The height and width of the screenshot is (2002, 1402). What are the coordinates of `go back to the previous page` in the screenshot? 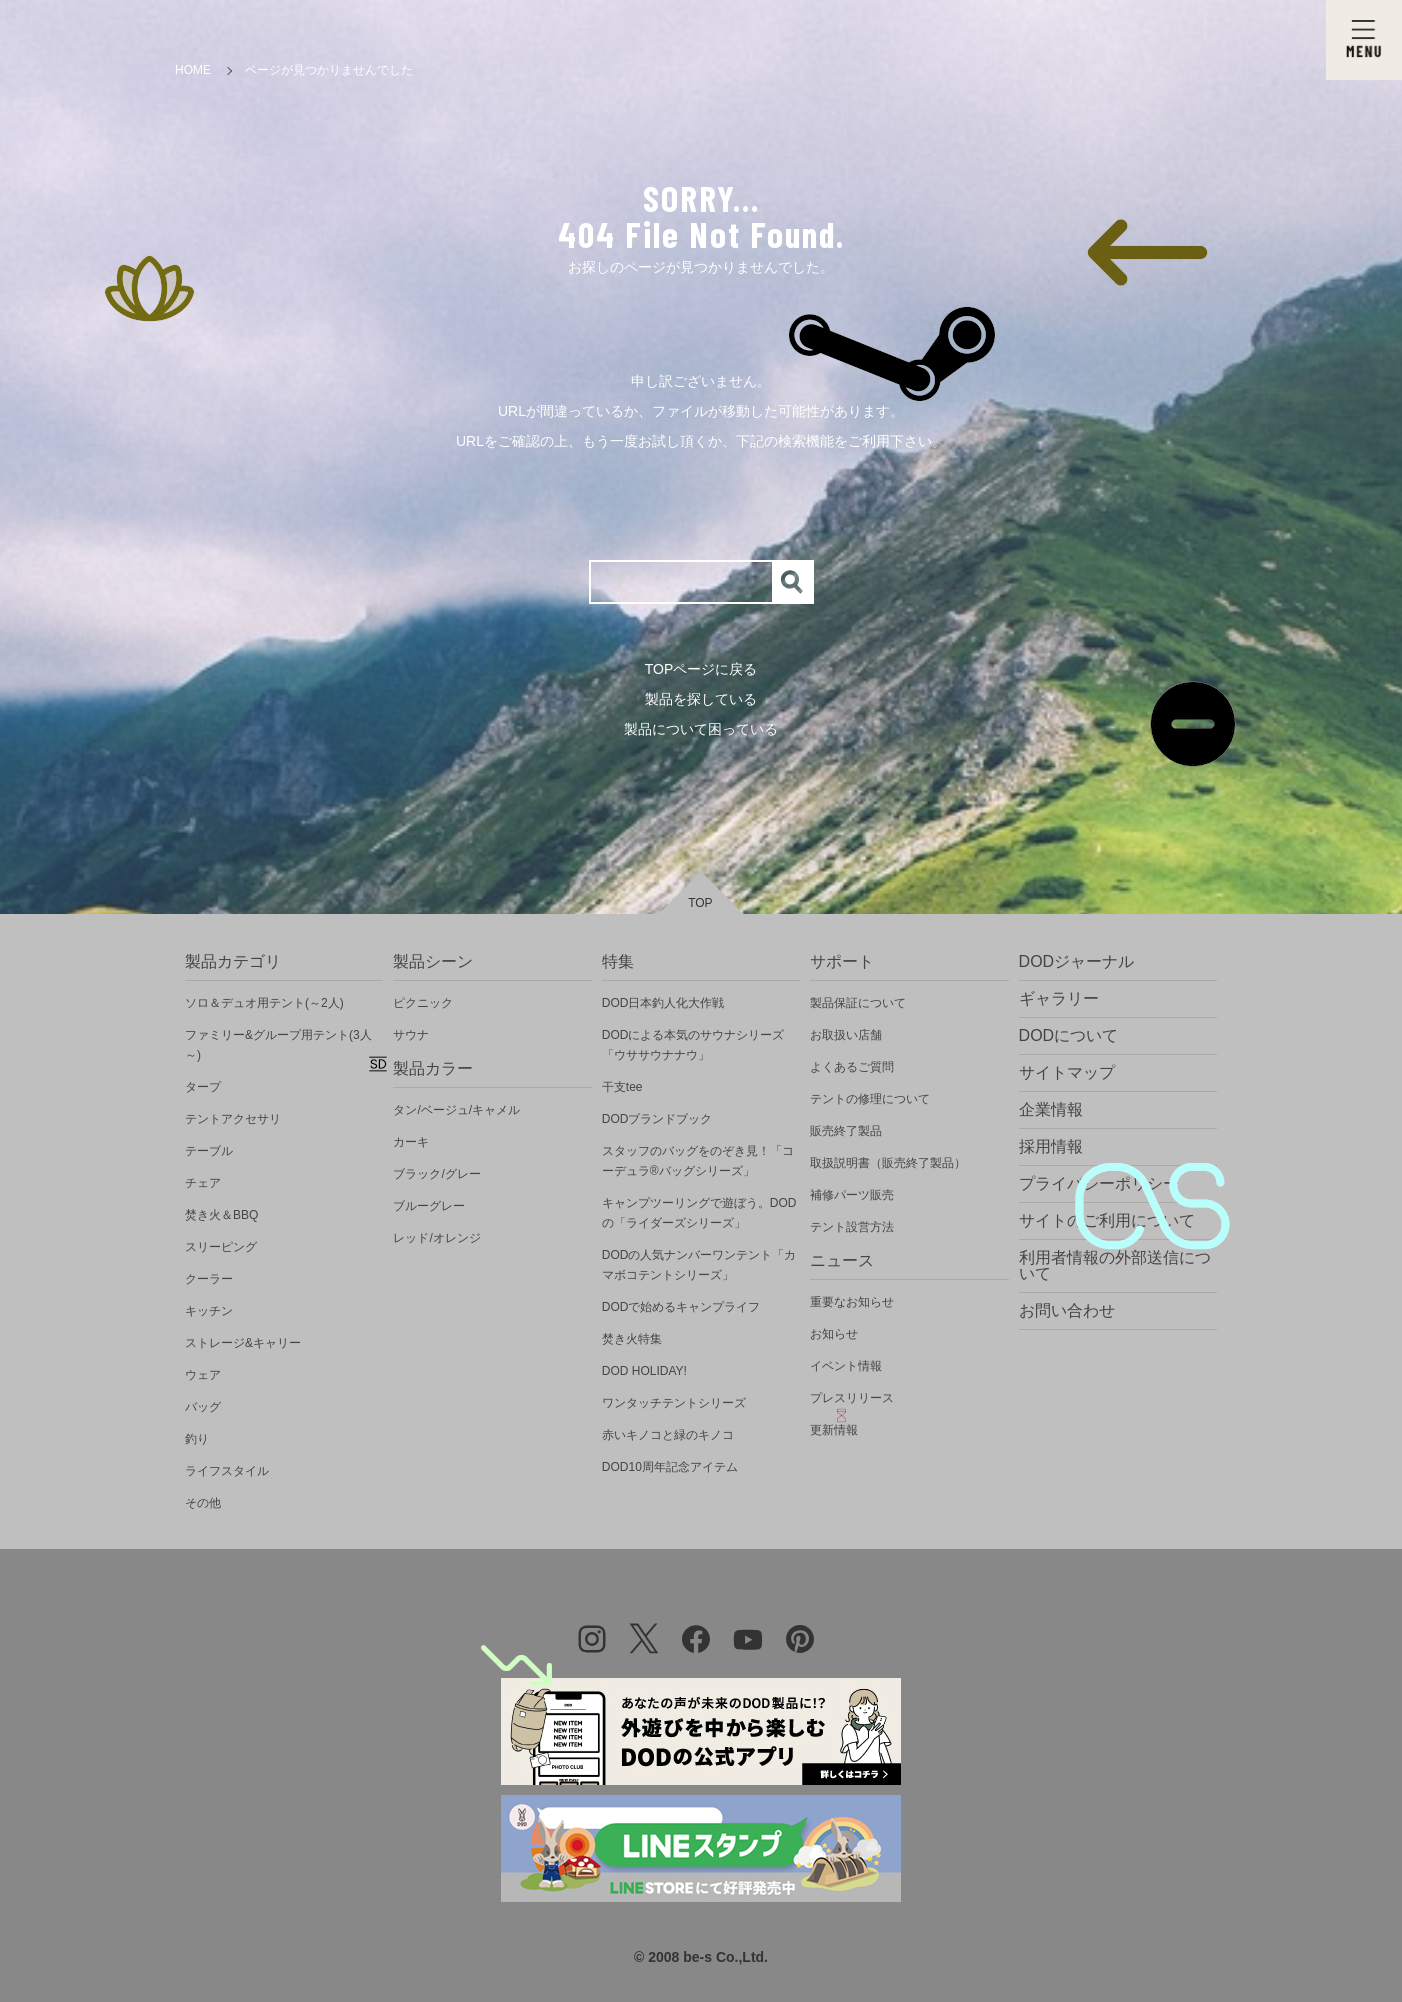 It's located at (1147, 252).